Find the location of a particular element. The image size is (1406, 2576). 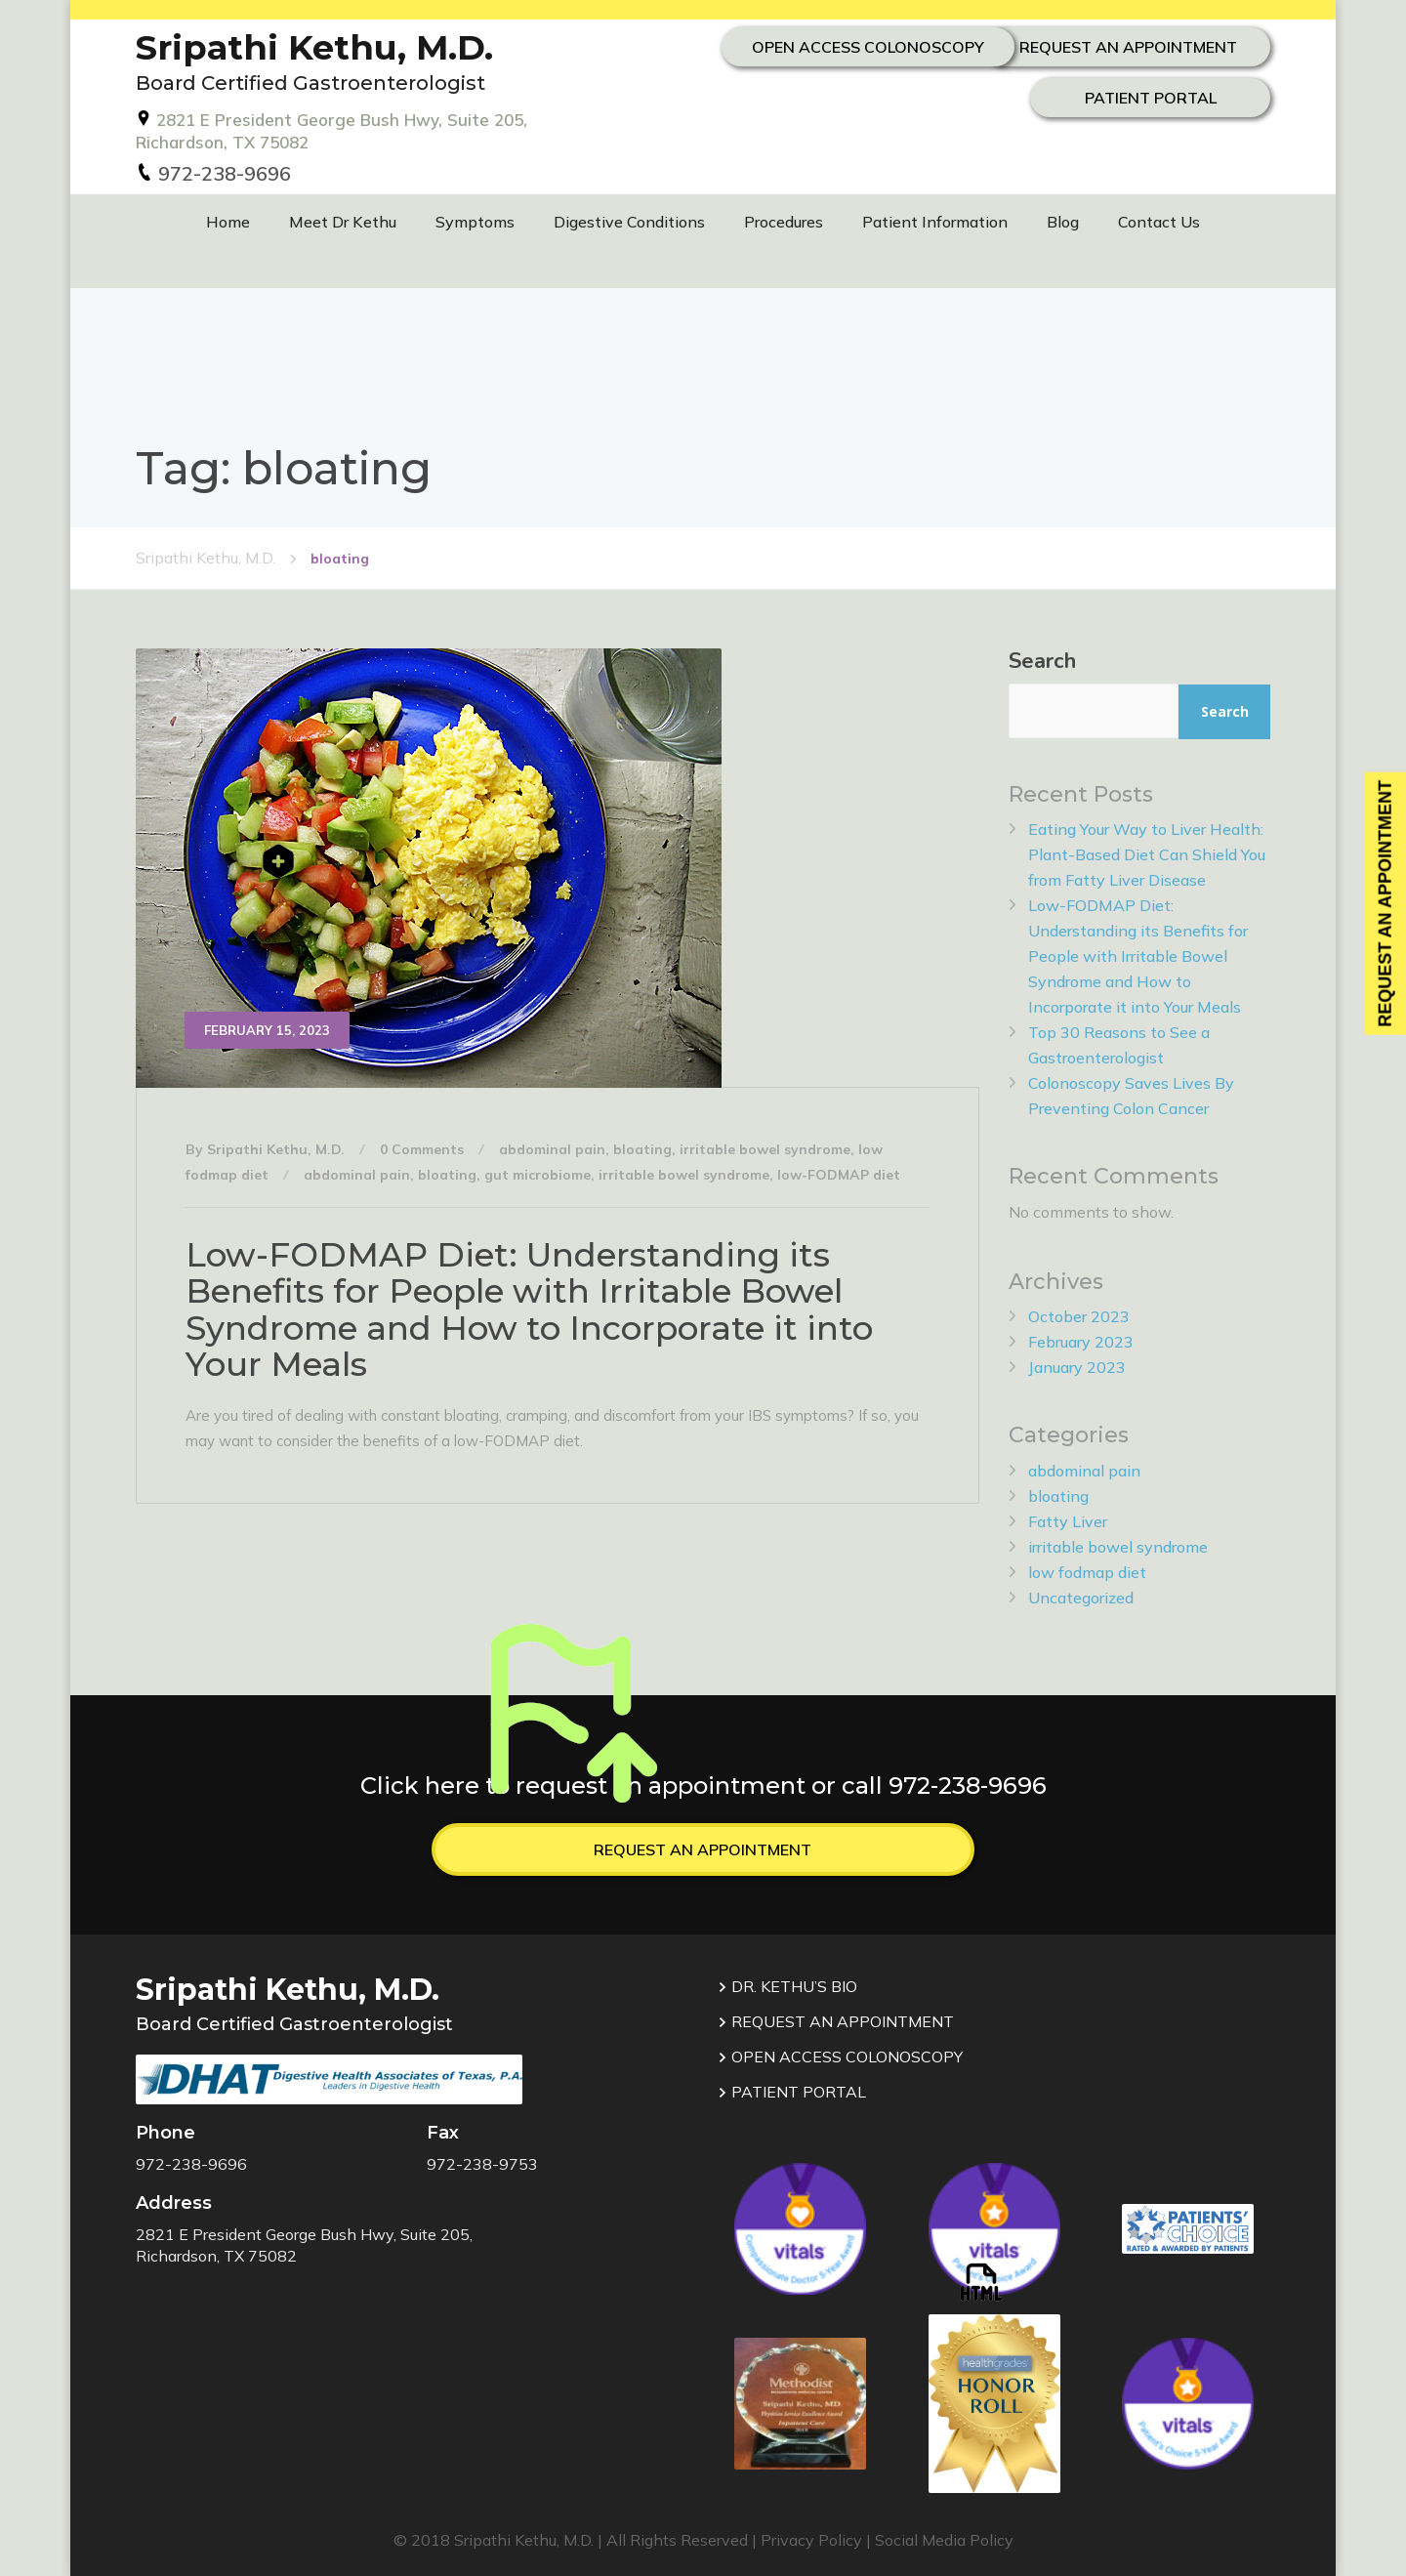

add a new item or module is located at coordinates (278, 861).